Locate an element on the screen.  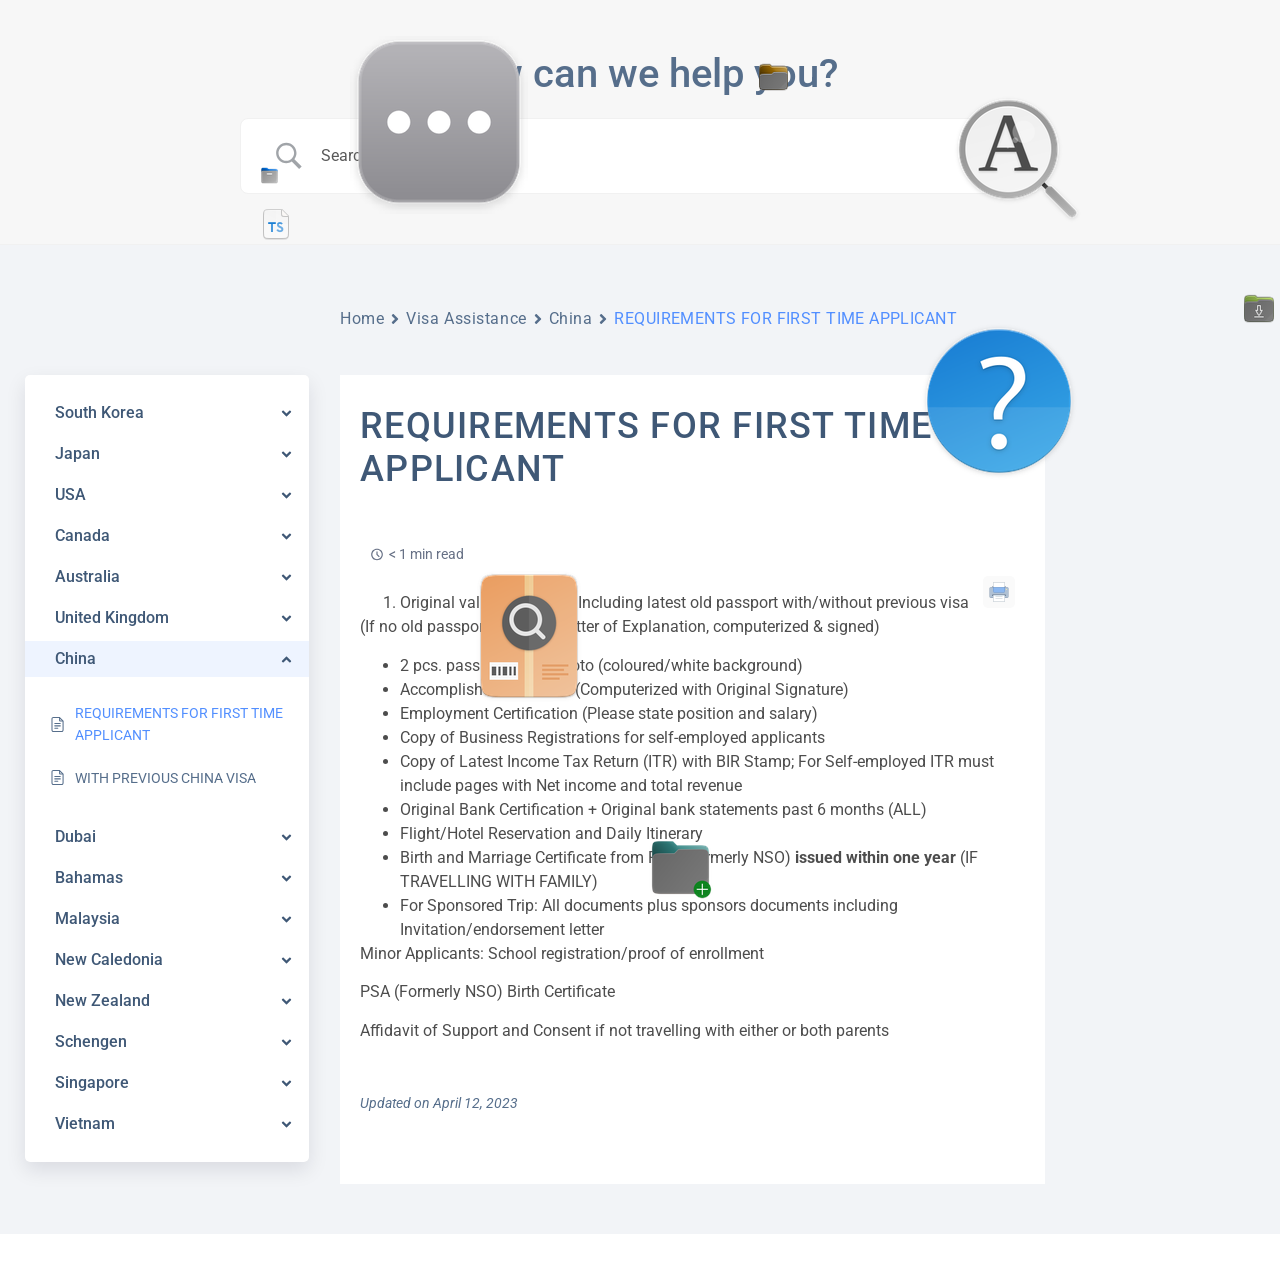
open downloads folder is located at coordinates (1259, 308).